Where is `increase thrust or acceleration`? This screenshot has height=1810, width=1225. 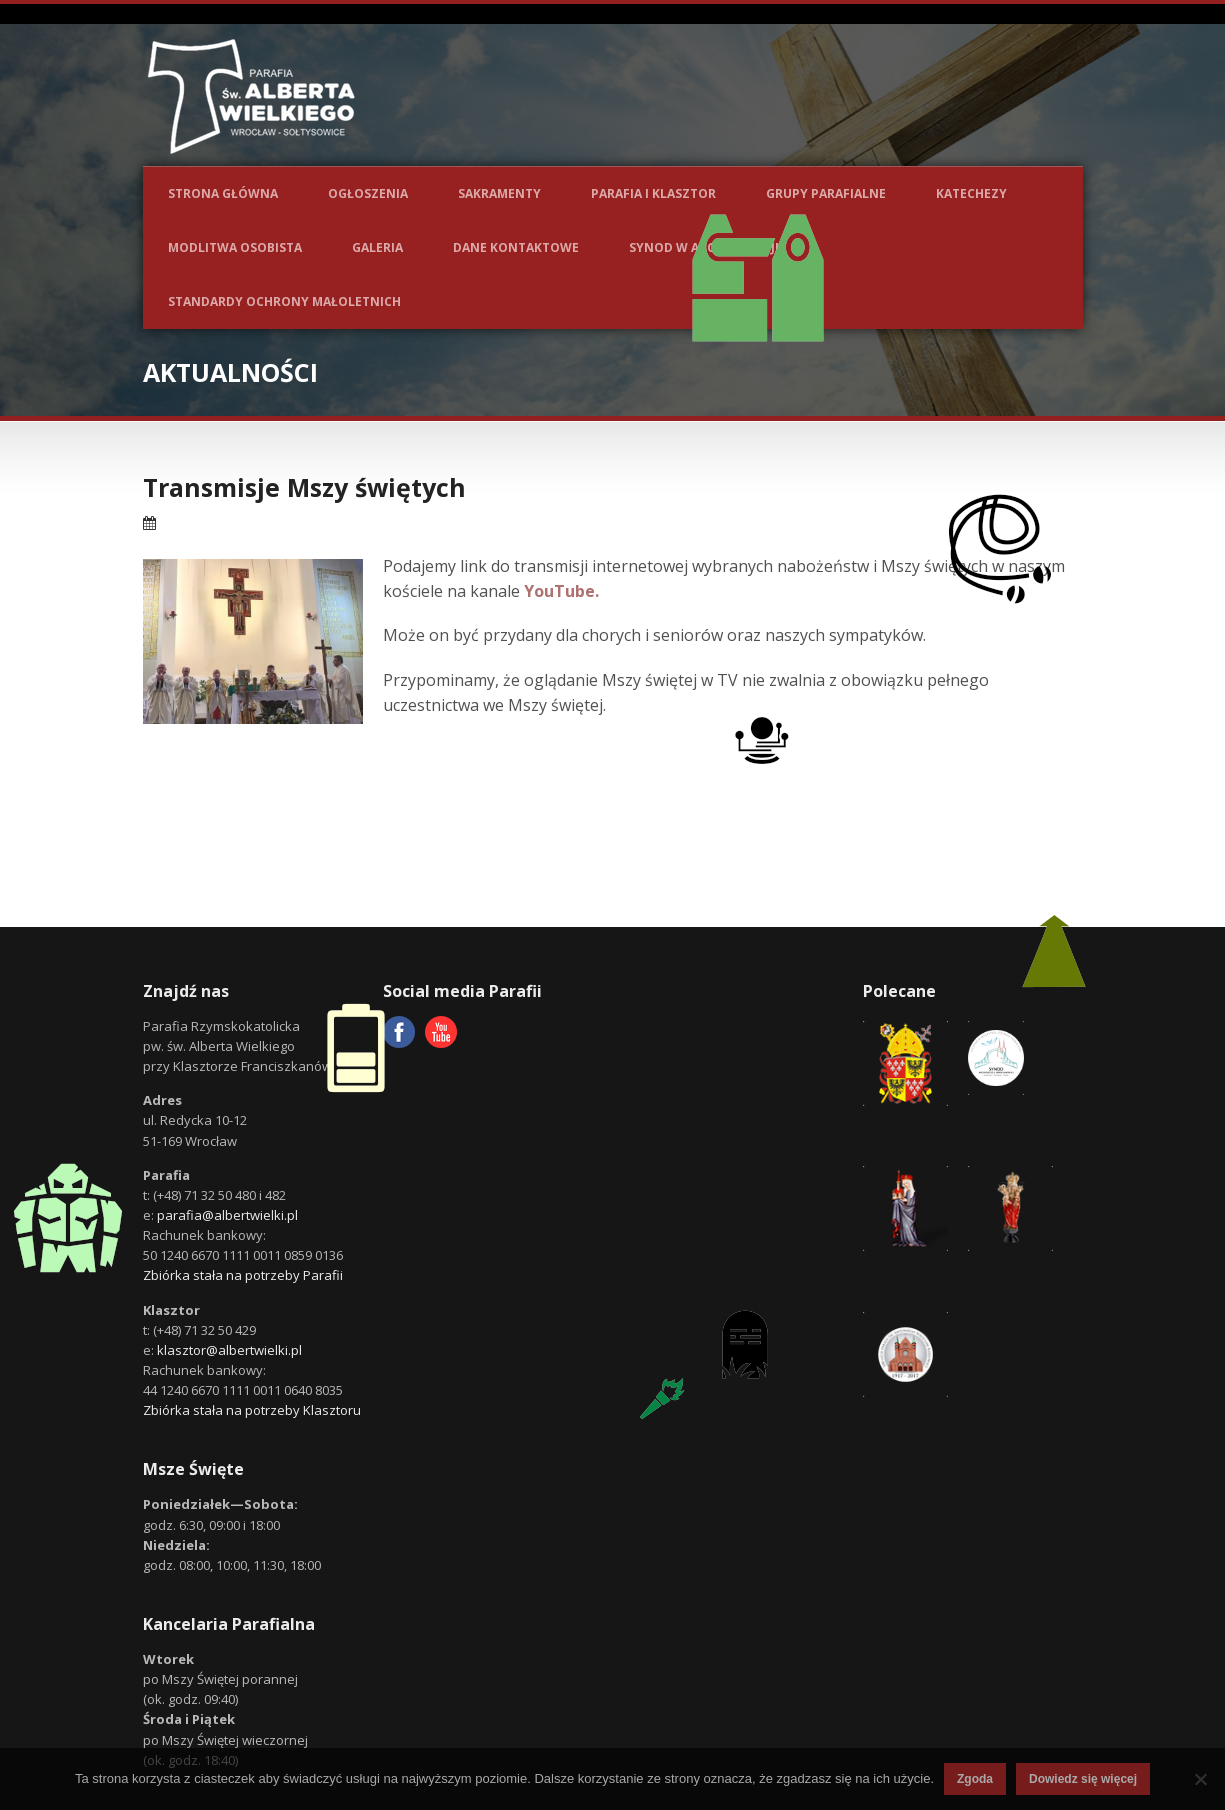 increase thrust or acceleration is located at coordinates (1054, 951).